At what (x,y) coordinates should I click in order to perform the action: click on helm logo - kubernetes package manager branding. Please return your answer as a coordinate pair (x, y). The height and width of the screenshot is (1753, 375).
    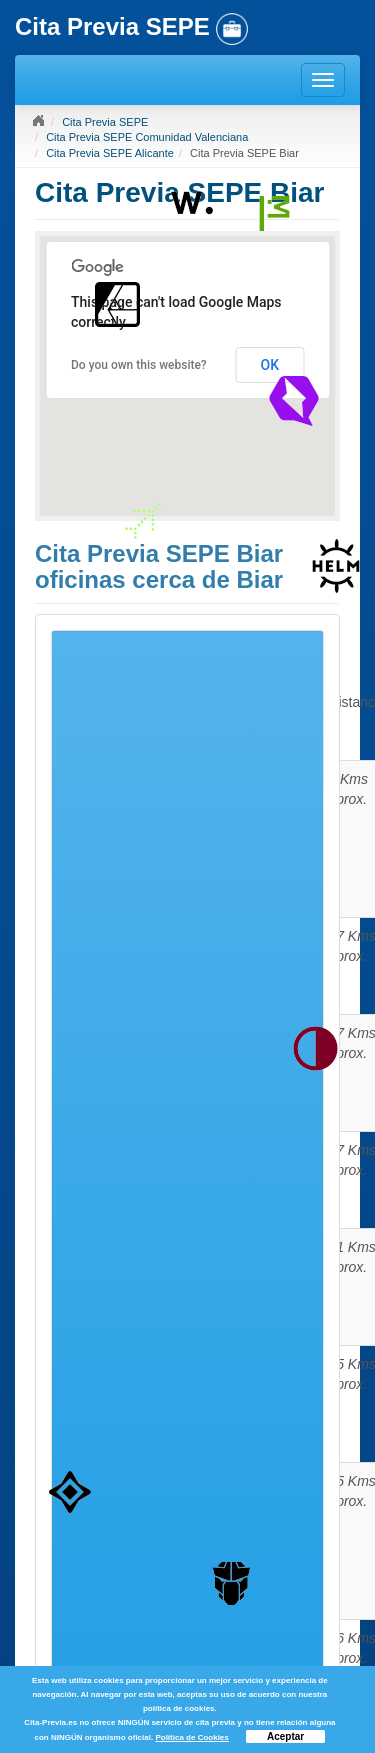
    Looking at the image, I should click on (336, 566).